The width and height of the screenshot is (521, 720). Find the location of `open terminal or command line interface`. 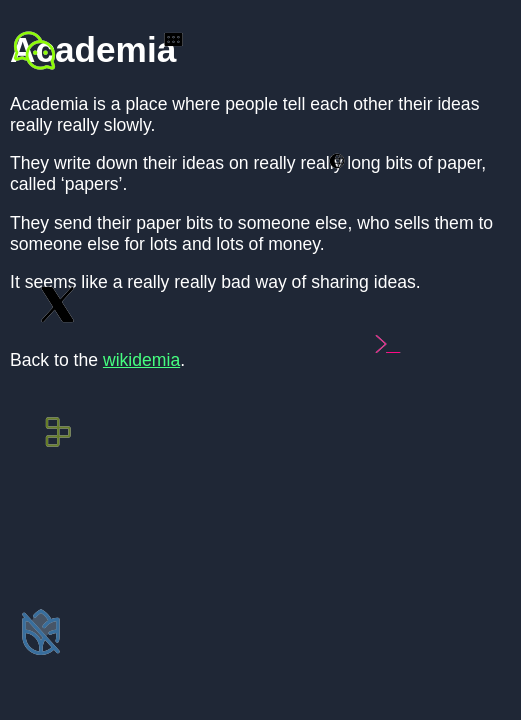

open terminal or command line interface is located at coordinates (388, 344).